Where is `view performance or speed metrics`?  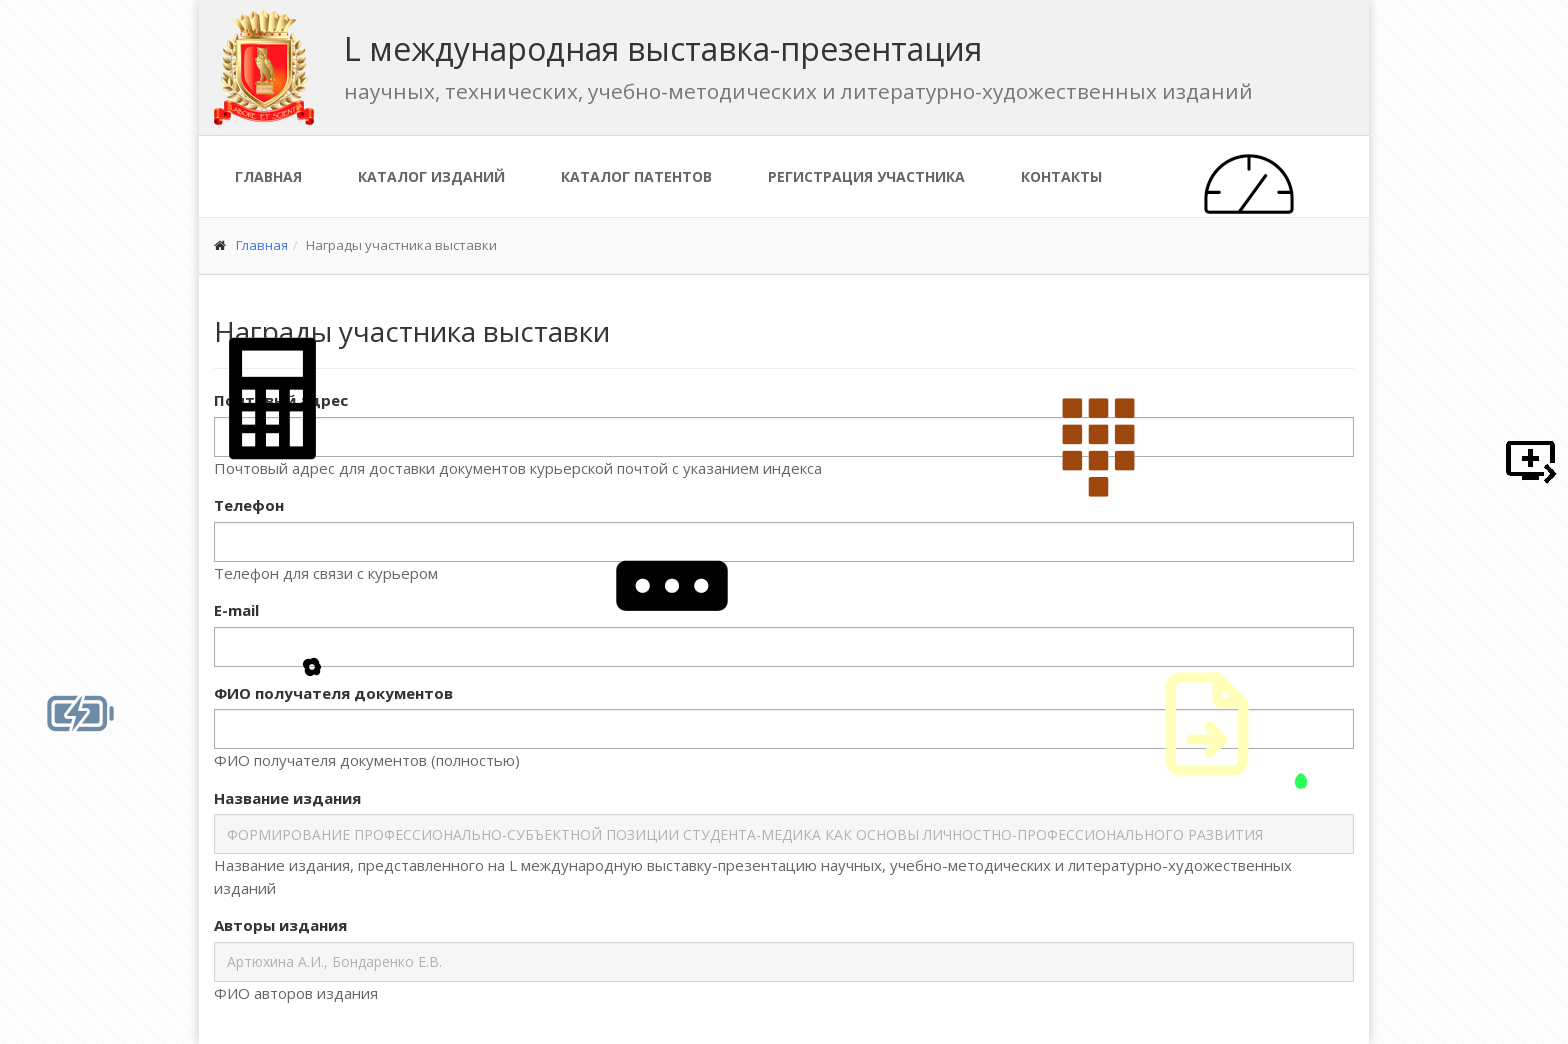
view performance or speed metrics is located at coordinates (1249, 189).